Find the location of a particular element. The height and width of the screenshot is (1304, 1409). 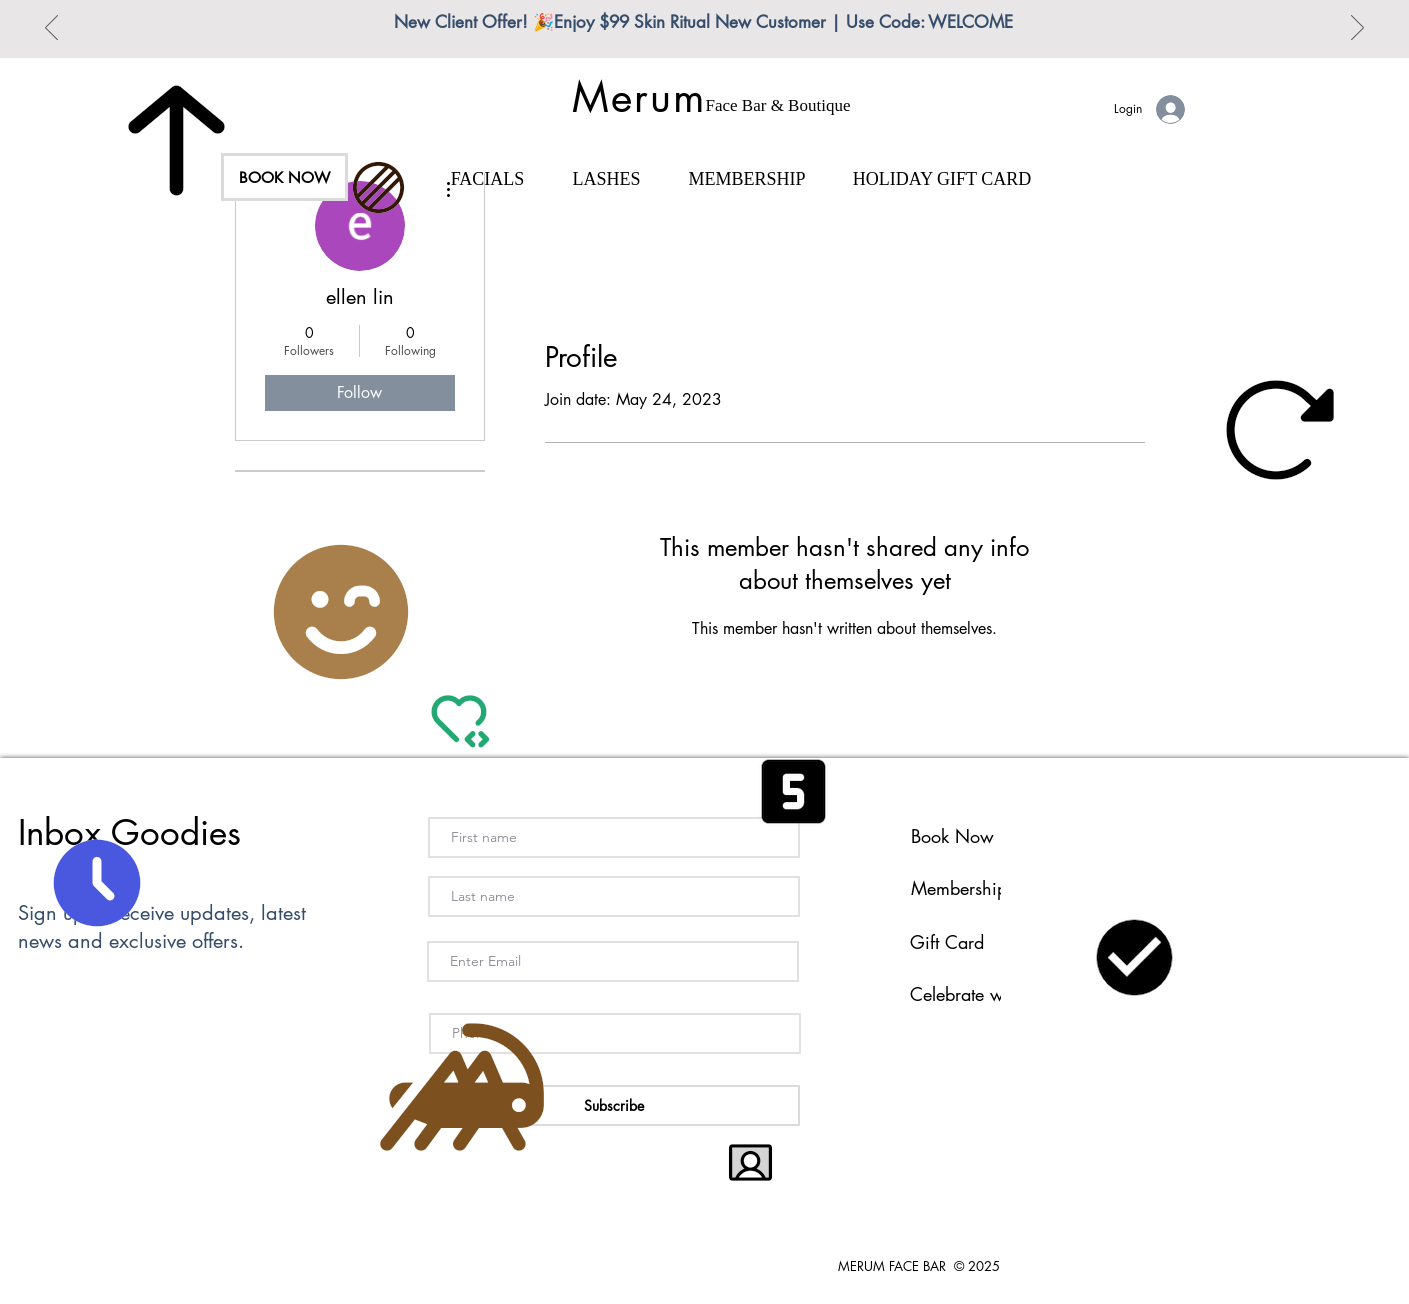

scroll to top of page is located at coordinates (176, 140).